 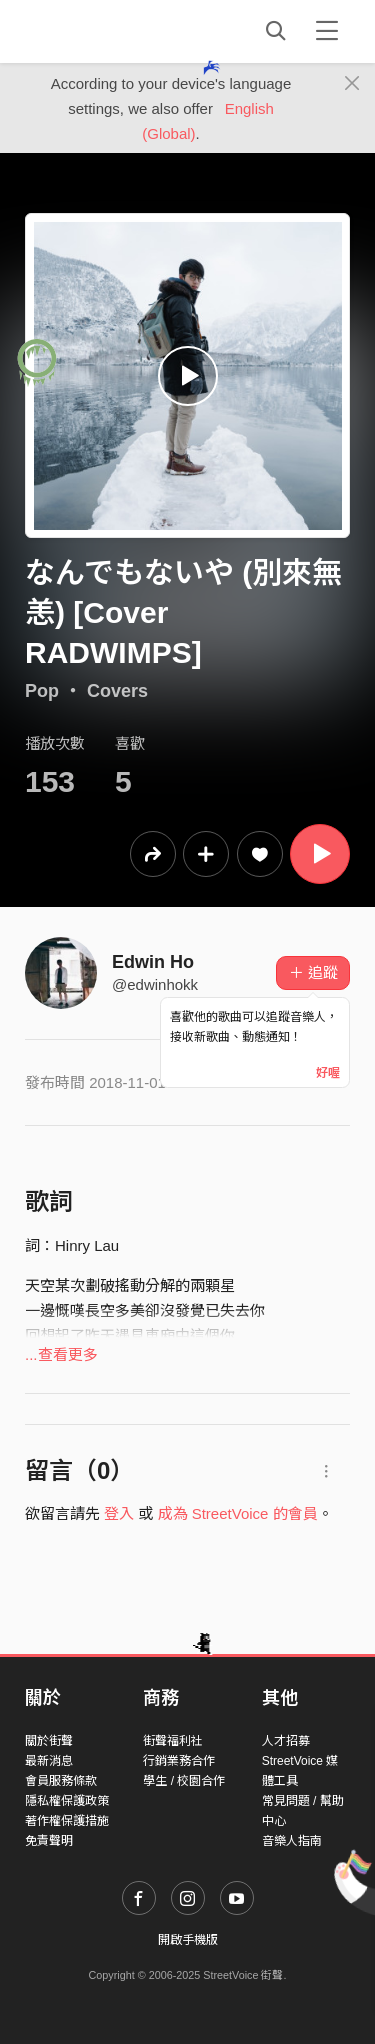 I want to click on equip a frost ring item, so click(x=37, y=363).